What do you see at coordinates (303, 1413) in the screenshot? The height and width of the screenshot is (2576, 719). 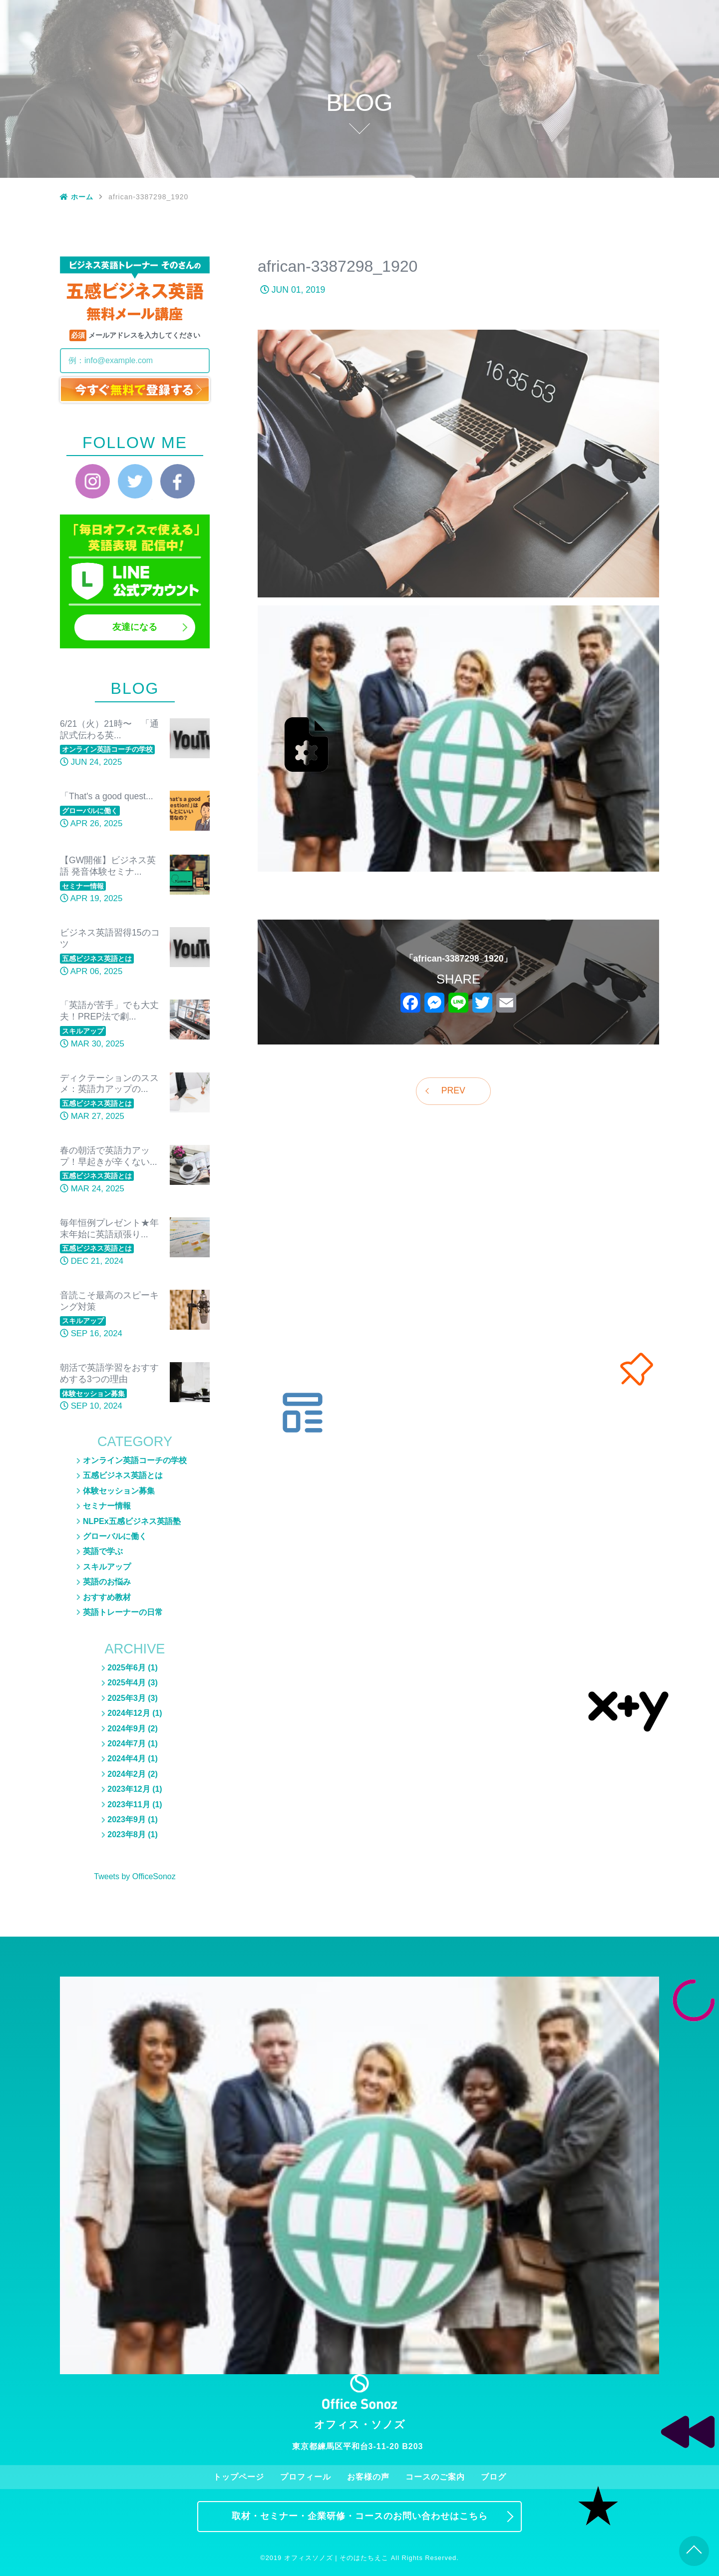 I see `access page or document templates` at bounding box center [303, 1413].